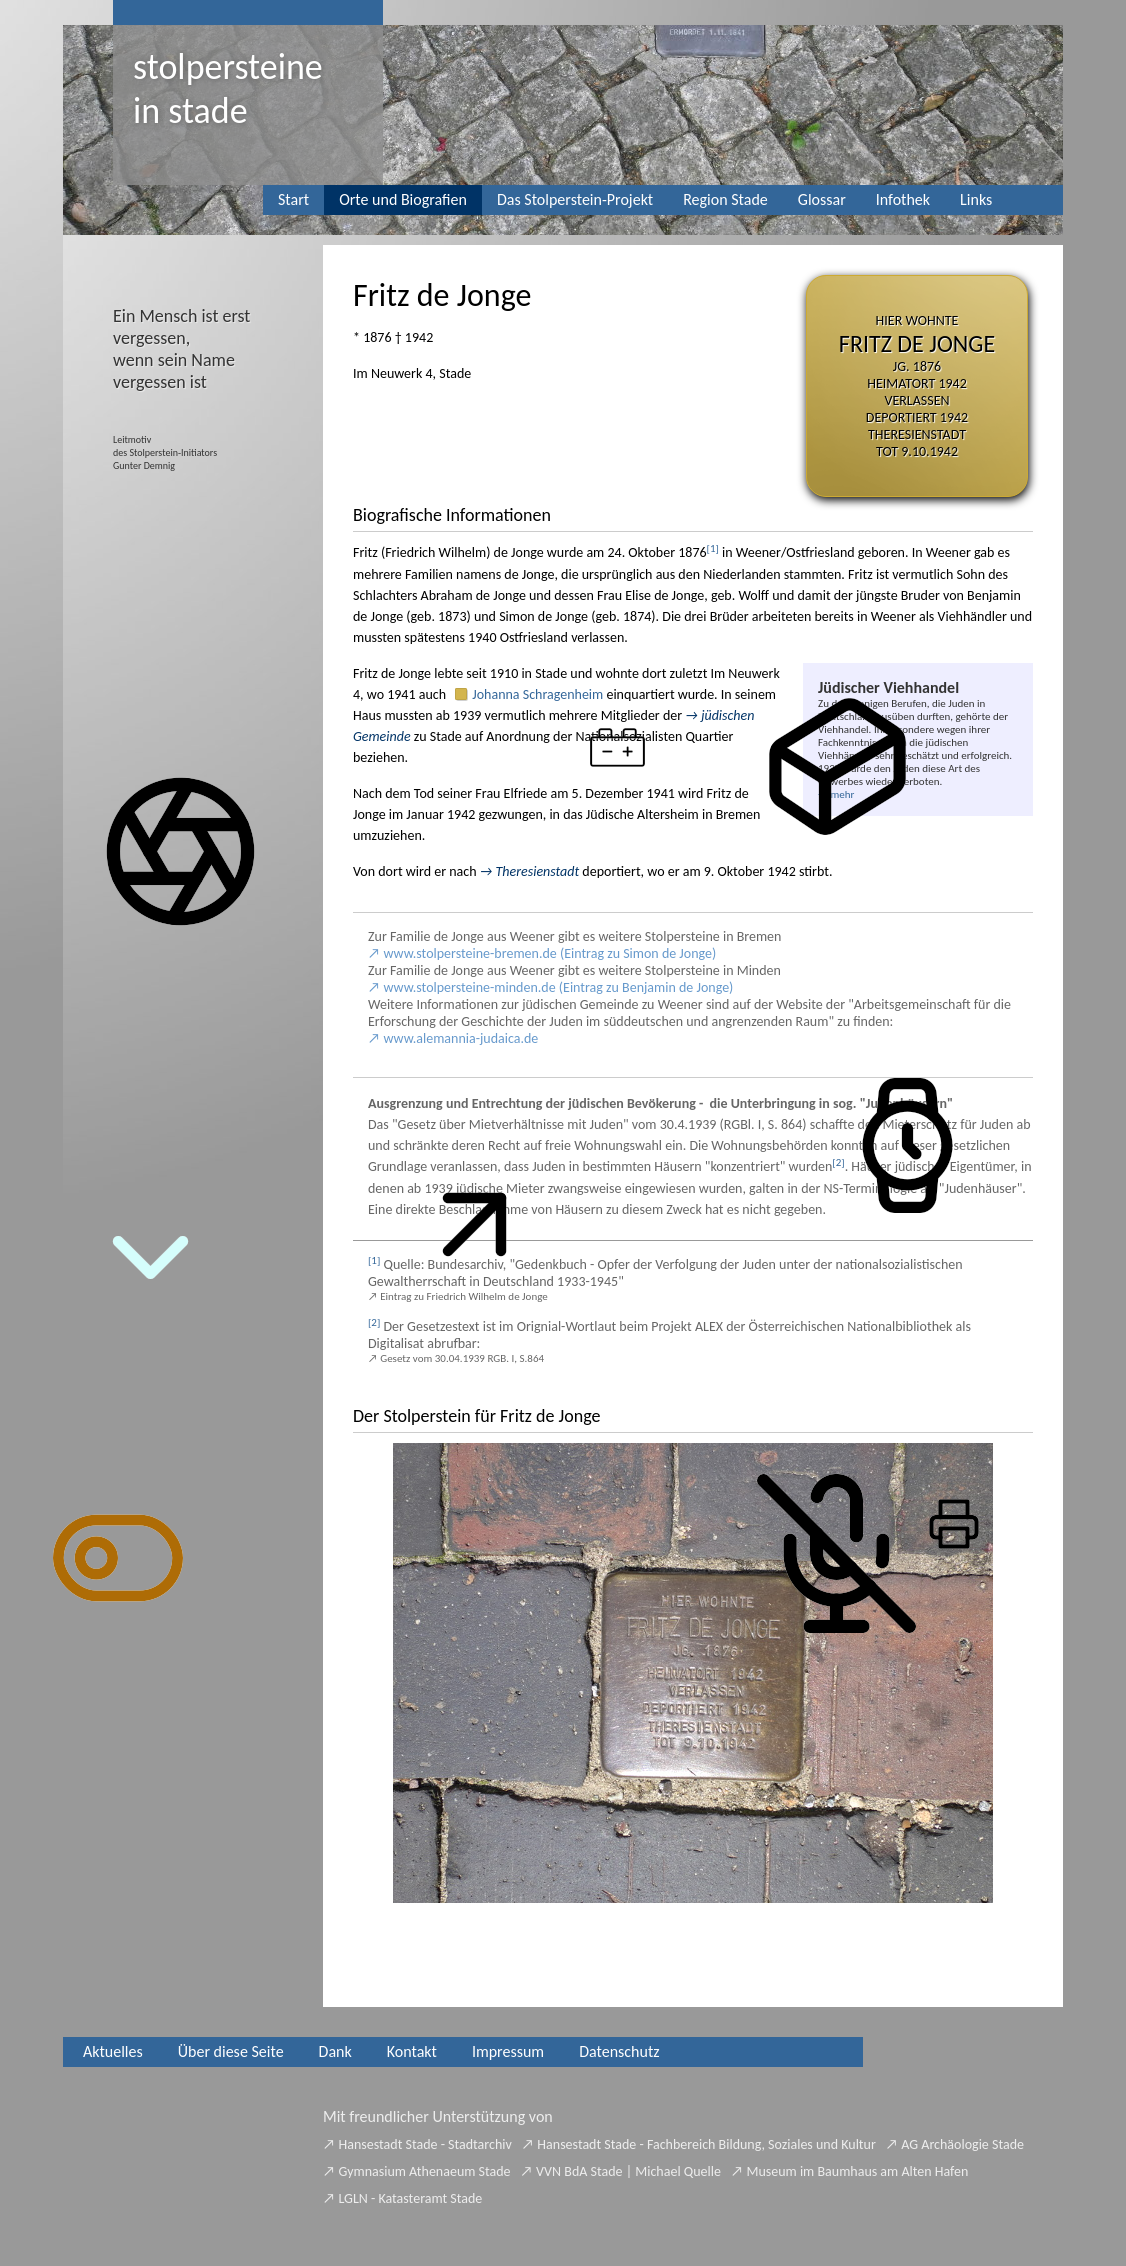  I want to click on toggle switch in off position, so click(118, 1558).